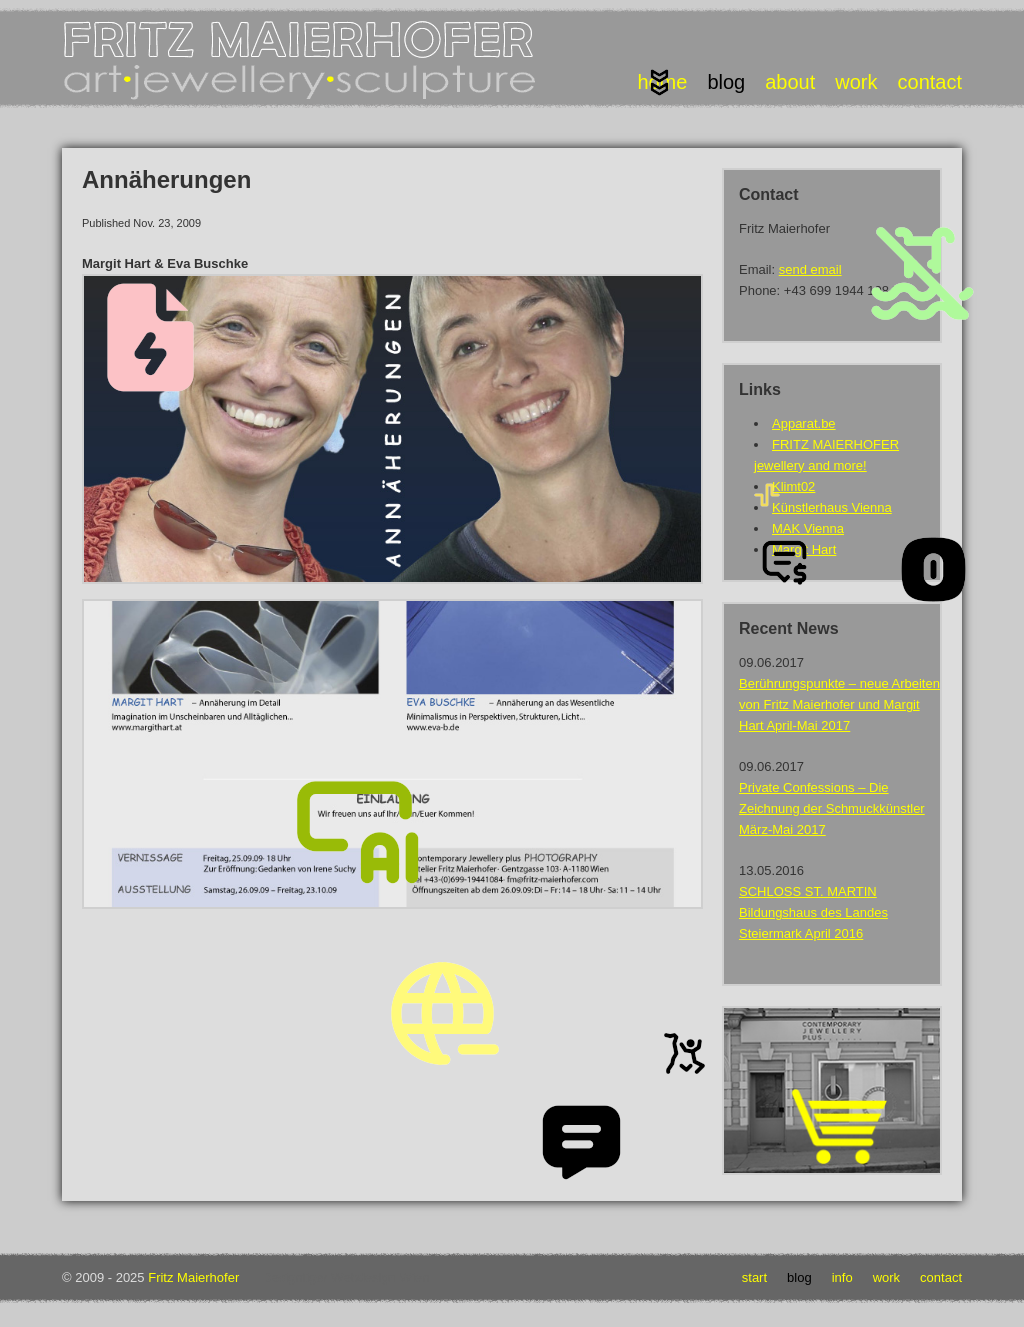 This screenshot has width=1024, height=1327. I want to click on open power or energy-related document, so click(150, 337).